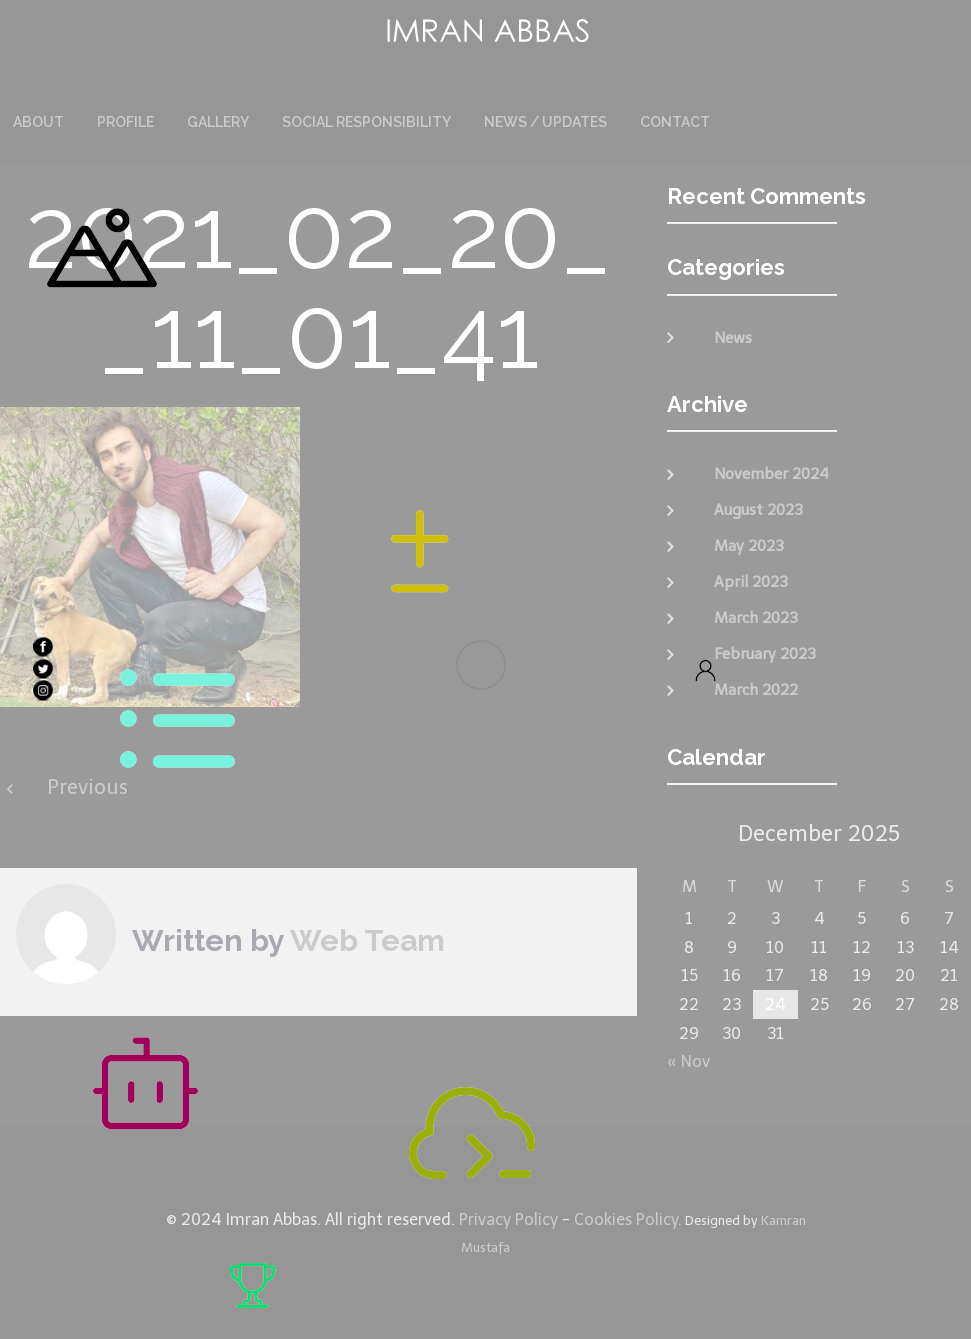  Describe the element at coordinates (145, 1085) in the screenshot. I see `view dependabot alerts and automated dependency updates` at that location.